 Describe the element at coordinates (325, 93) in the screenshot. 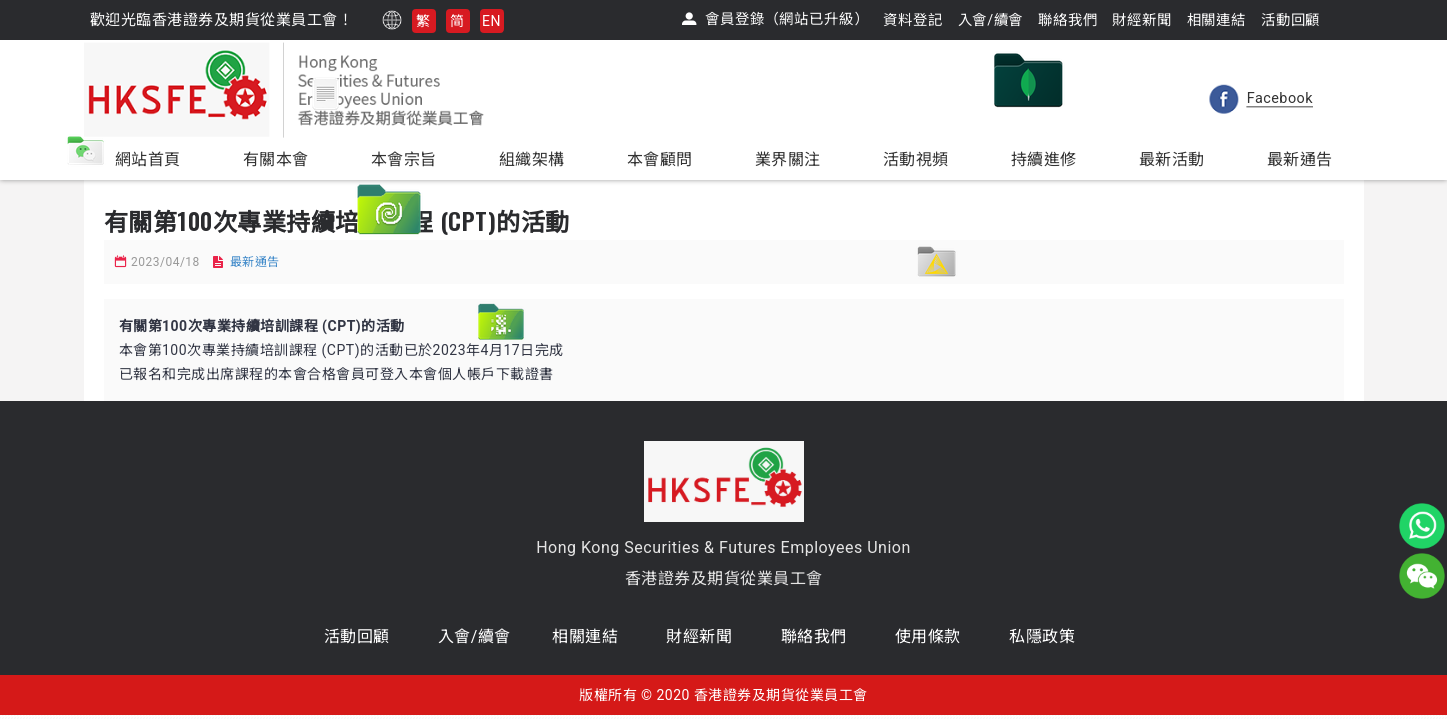

I see `indicates a file or folder contains documents` at that location.